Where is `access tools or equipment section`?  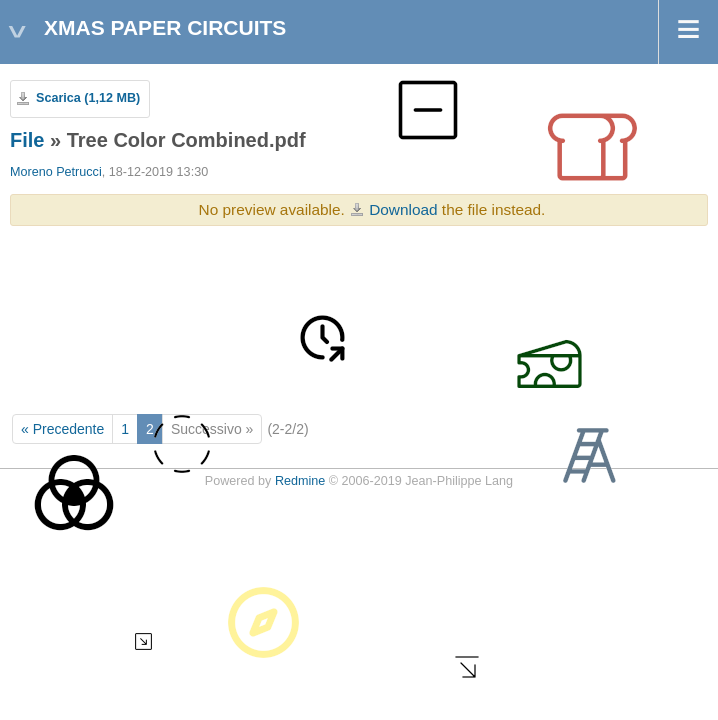
access tools or equipment section is located at coordinates (590, 455).